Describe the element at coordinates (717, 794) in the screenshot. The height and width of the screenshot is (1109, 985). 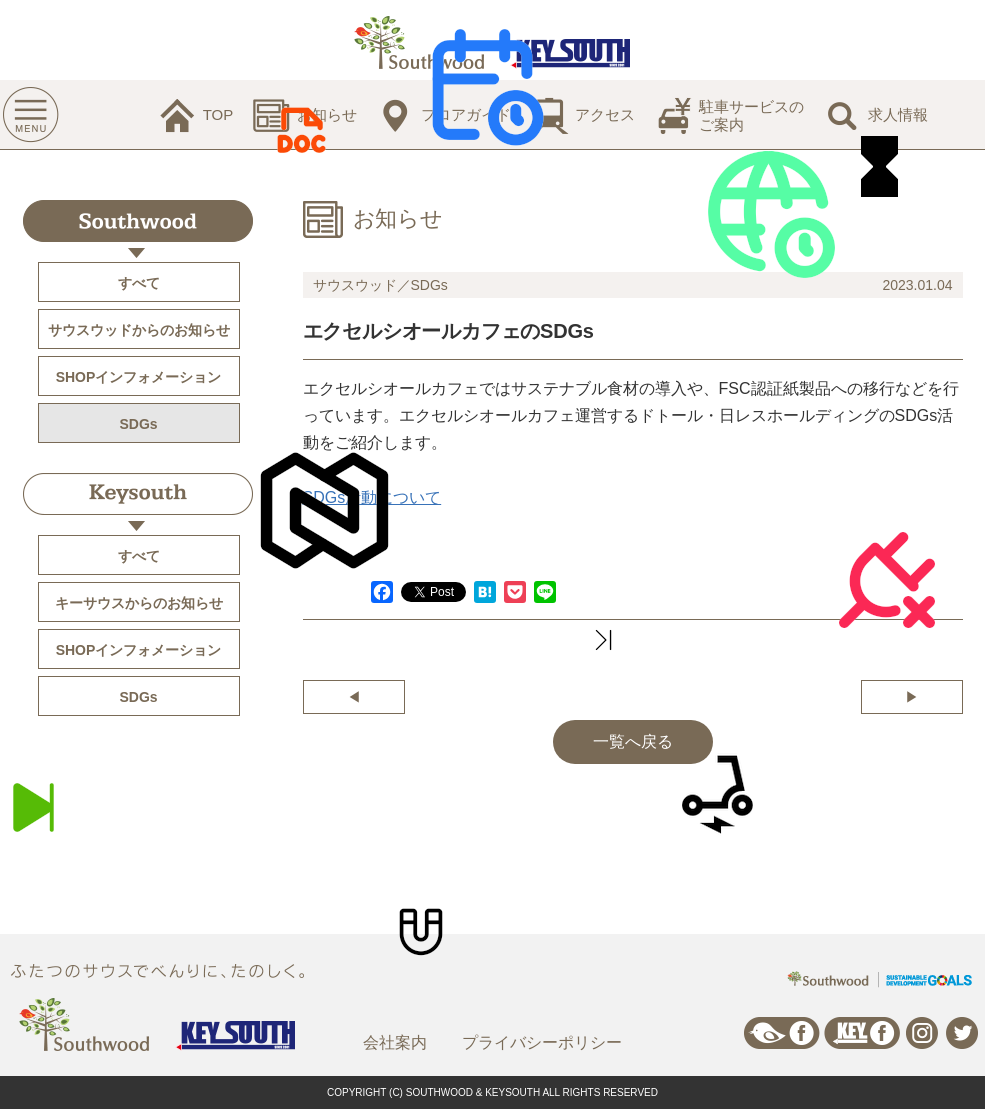
I see `find nearby electric scooter rentals` at that location.